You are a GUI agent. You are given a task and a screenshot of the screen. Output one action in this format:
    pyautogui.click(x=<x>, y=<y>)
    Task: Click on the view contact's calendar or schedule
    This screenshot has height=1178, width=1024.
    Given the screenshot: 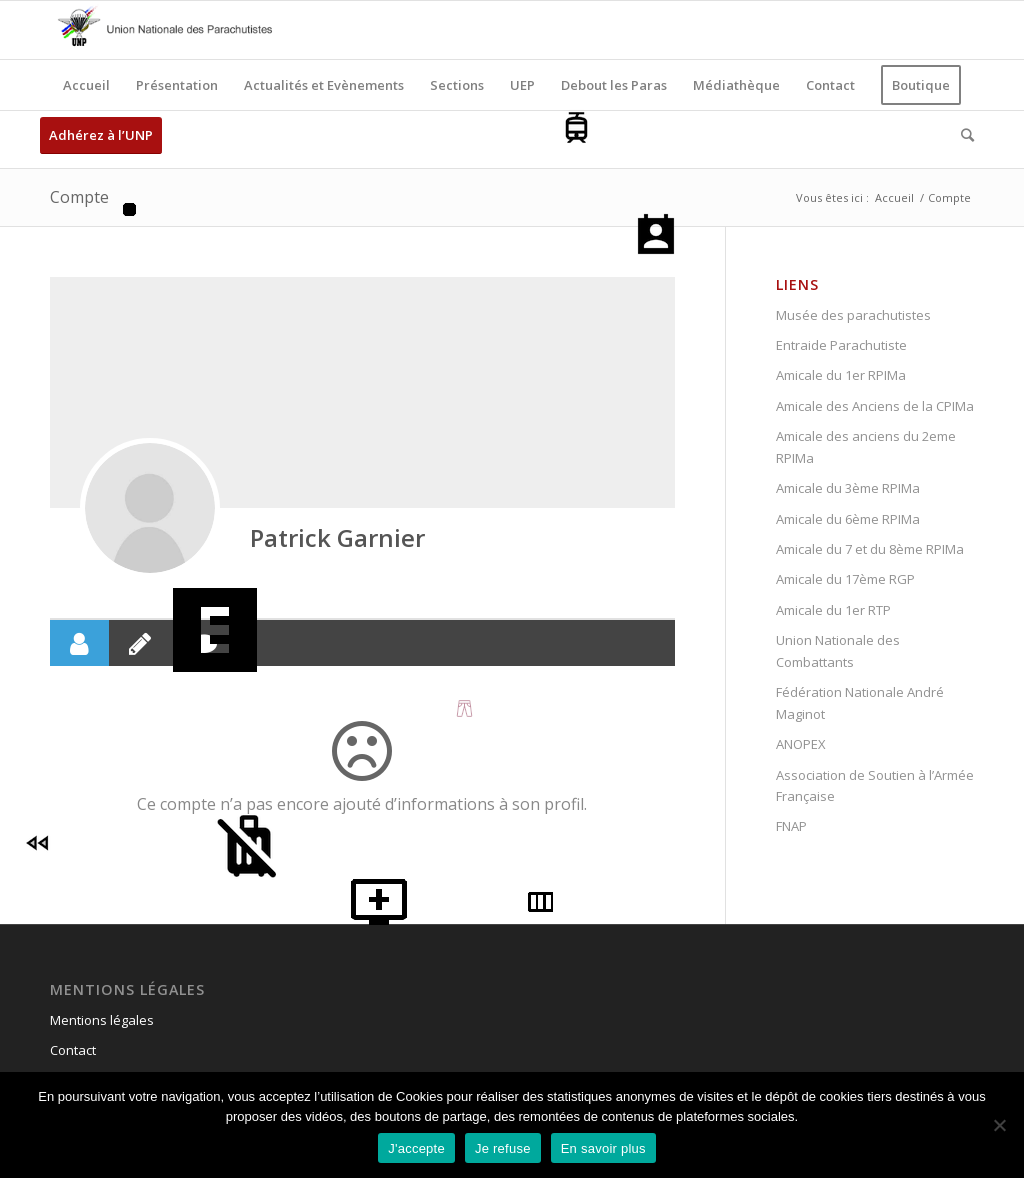 What is the action you would take?
    pyautogui.click(x=656, y=236)
    